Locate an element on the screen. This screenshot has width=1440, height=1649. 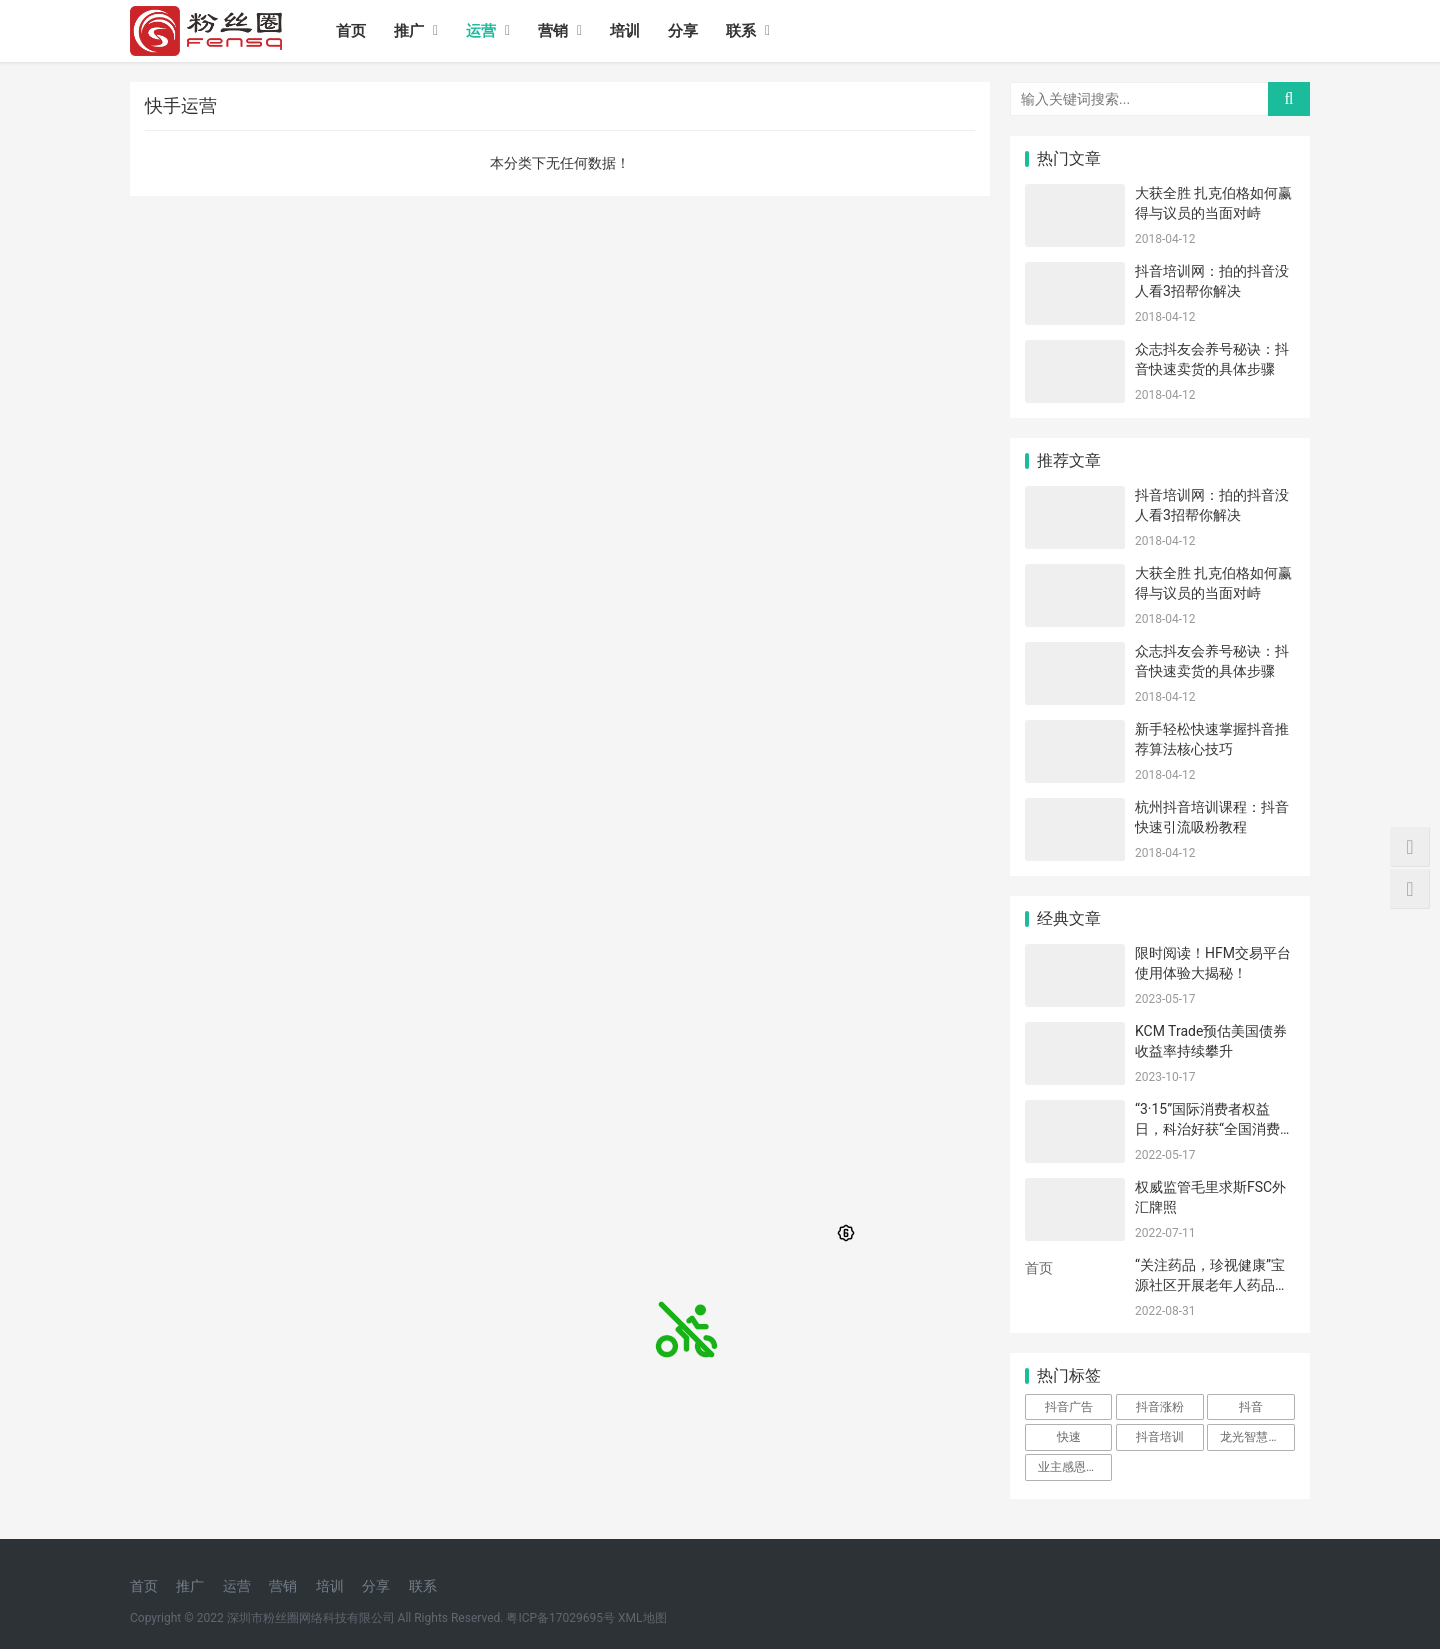
indicates rank or position number 6 is located at coordinates (846, 1233).